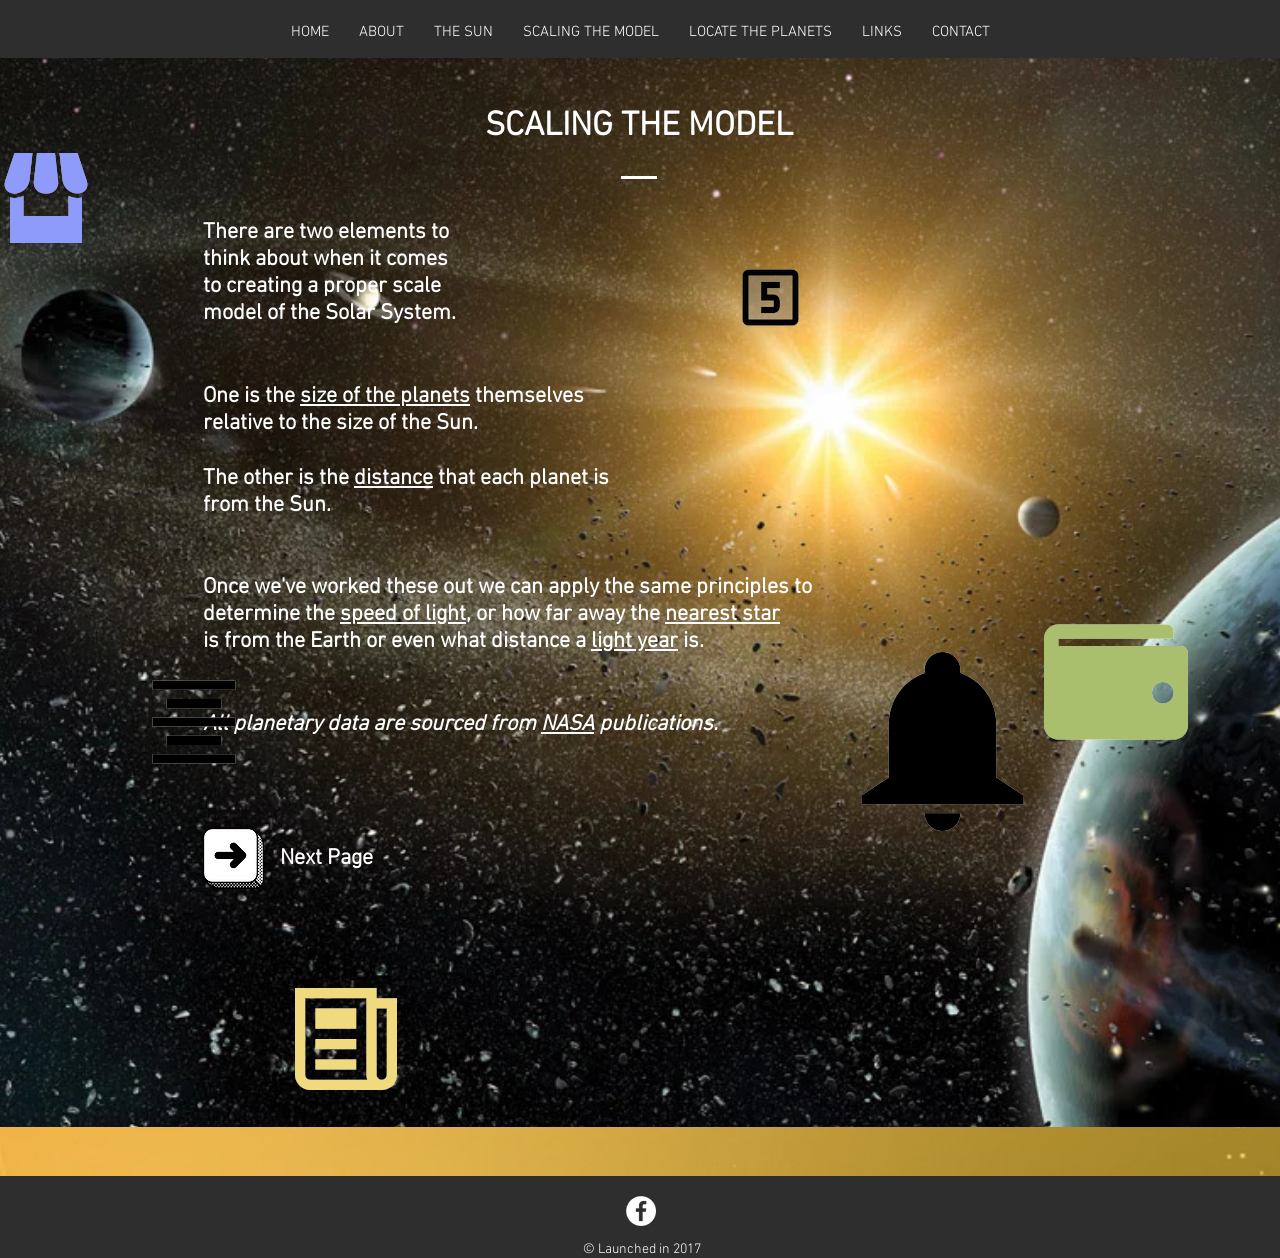 This screenshot has height=1258, width=1280. What do you see at coordinates (346, 1039) in the screenshot?
I see `view news articles` at bounding box center [346, 1039].